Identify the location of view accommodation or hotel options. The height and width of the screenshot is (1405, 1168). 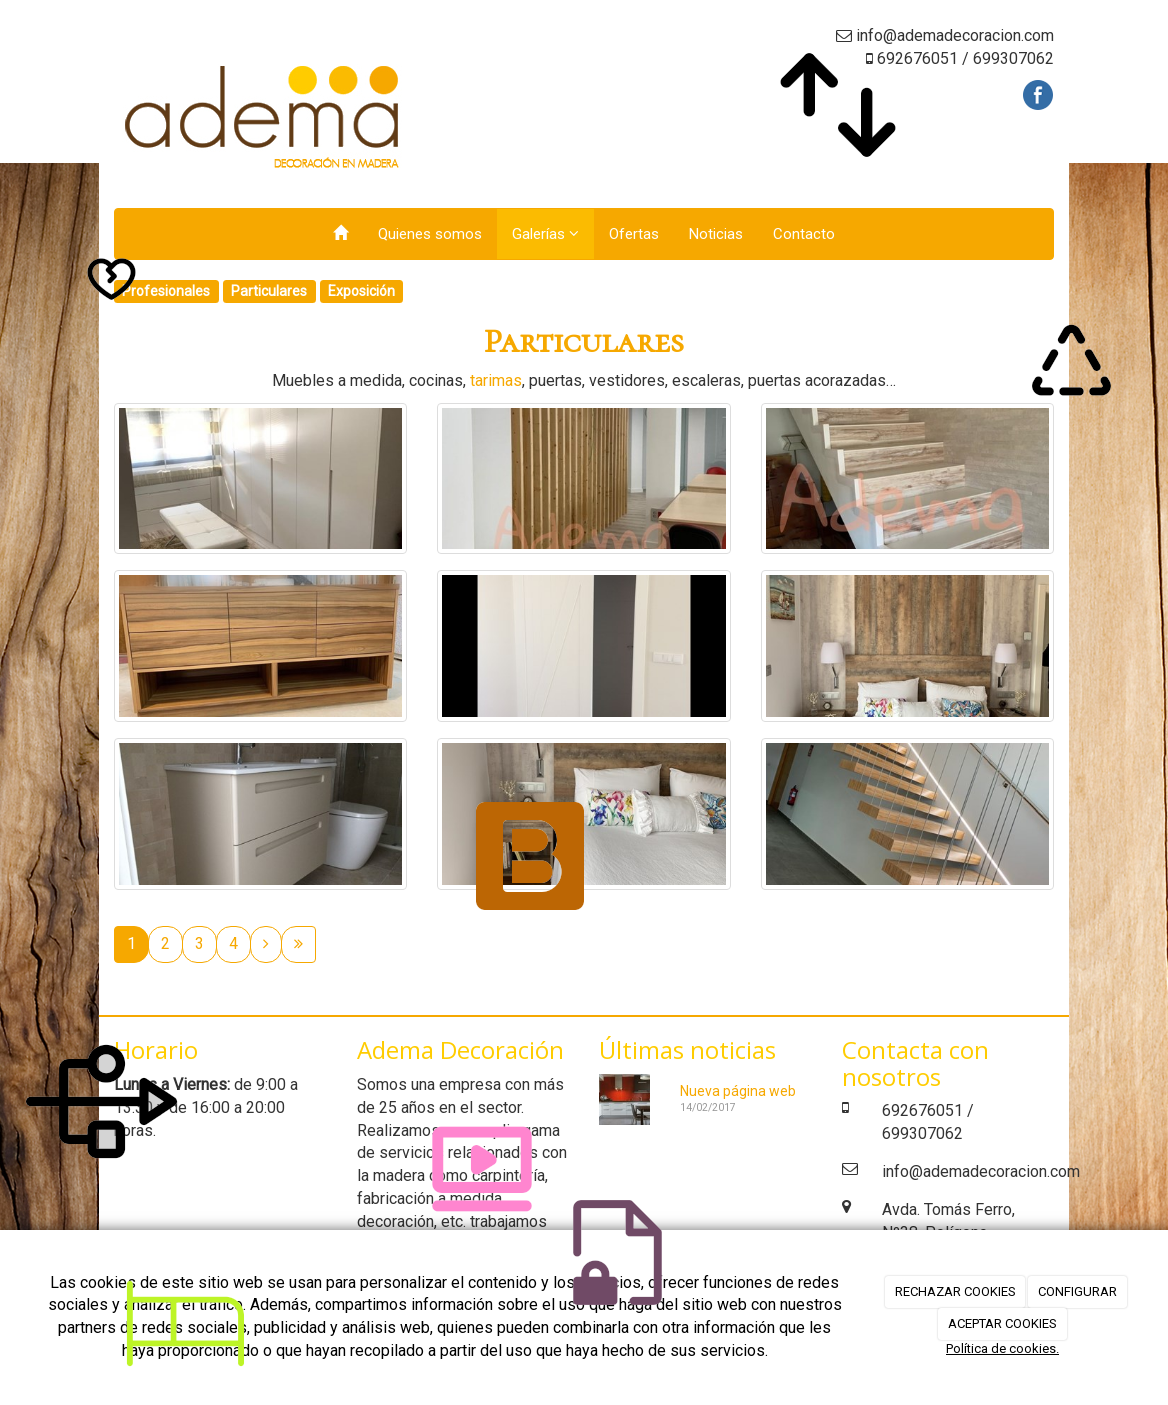
(181, 1323).